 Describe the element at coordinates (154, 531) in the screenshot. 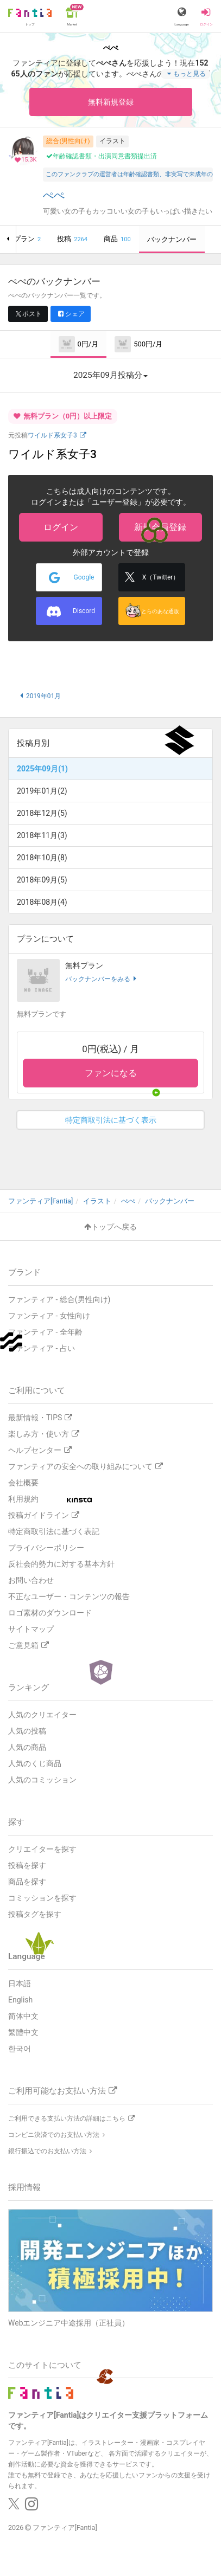

I see `adjust color filter settings` at that location.